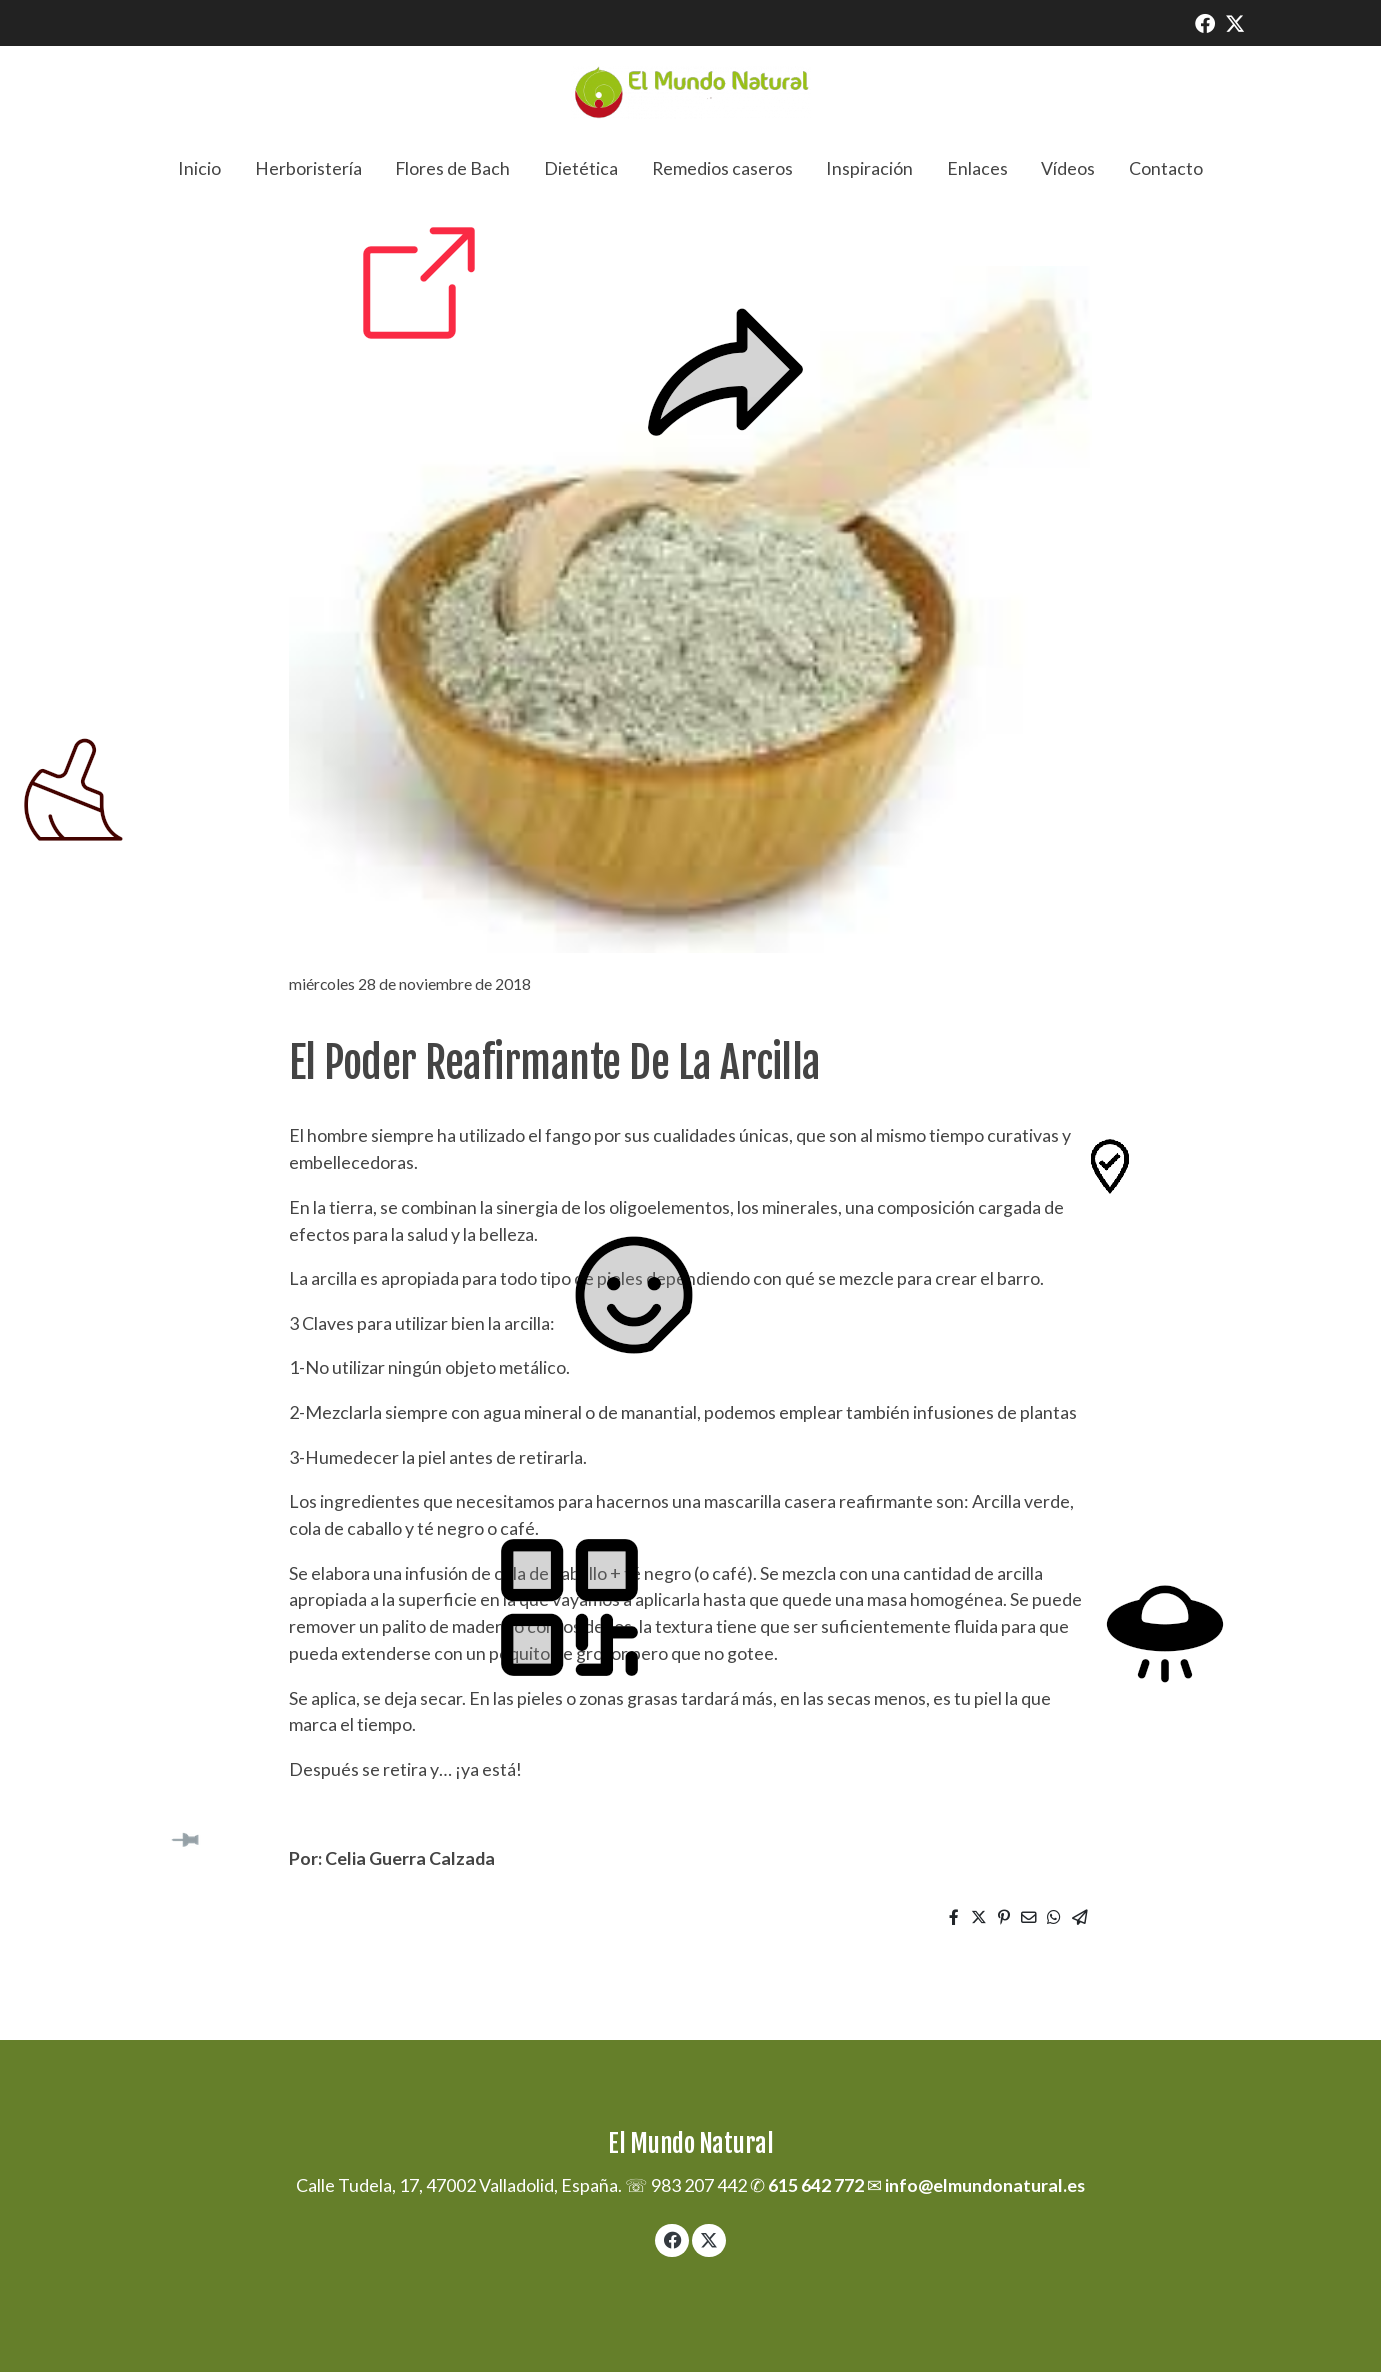 The width and height of the screenshot is (1381, 2372). Describe the element at coordinates (71, 793) in the screenshot. I see `clear or clean up data` at that location.